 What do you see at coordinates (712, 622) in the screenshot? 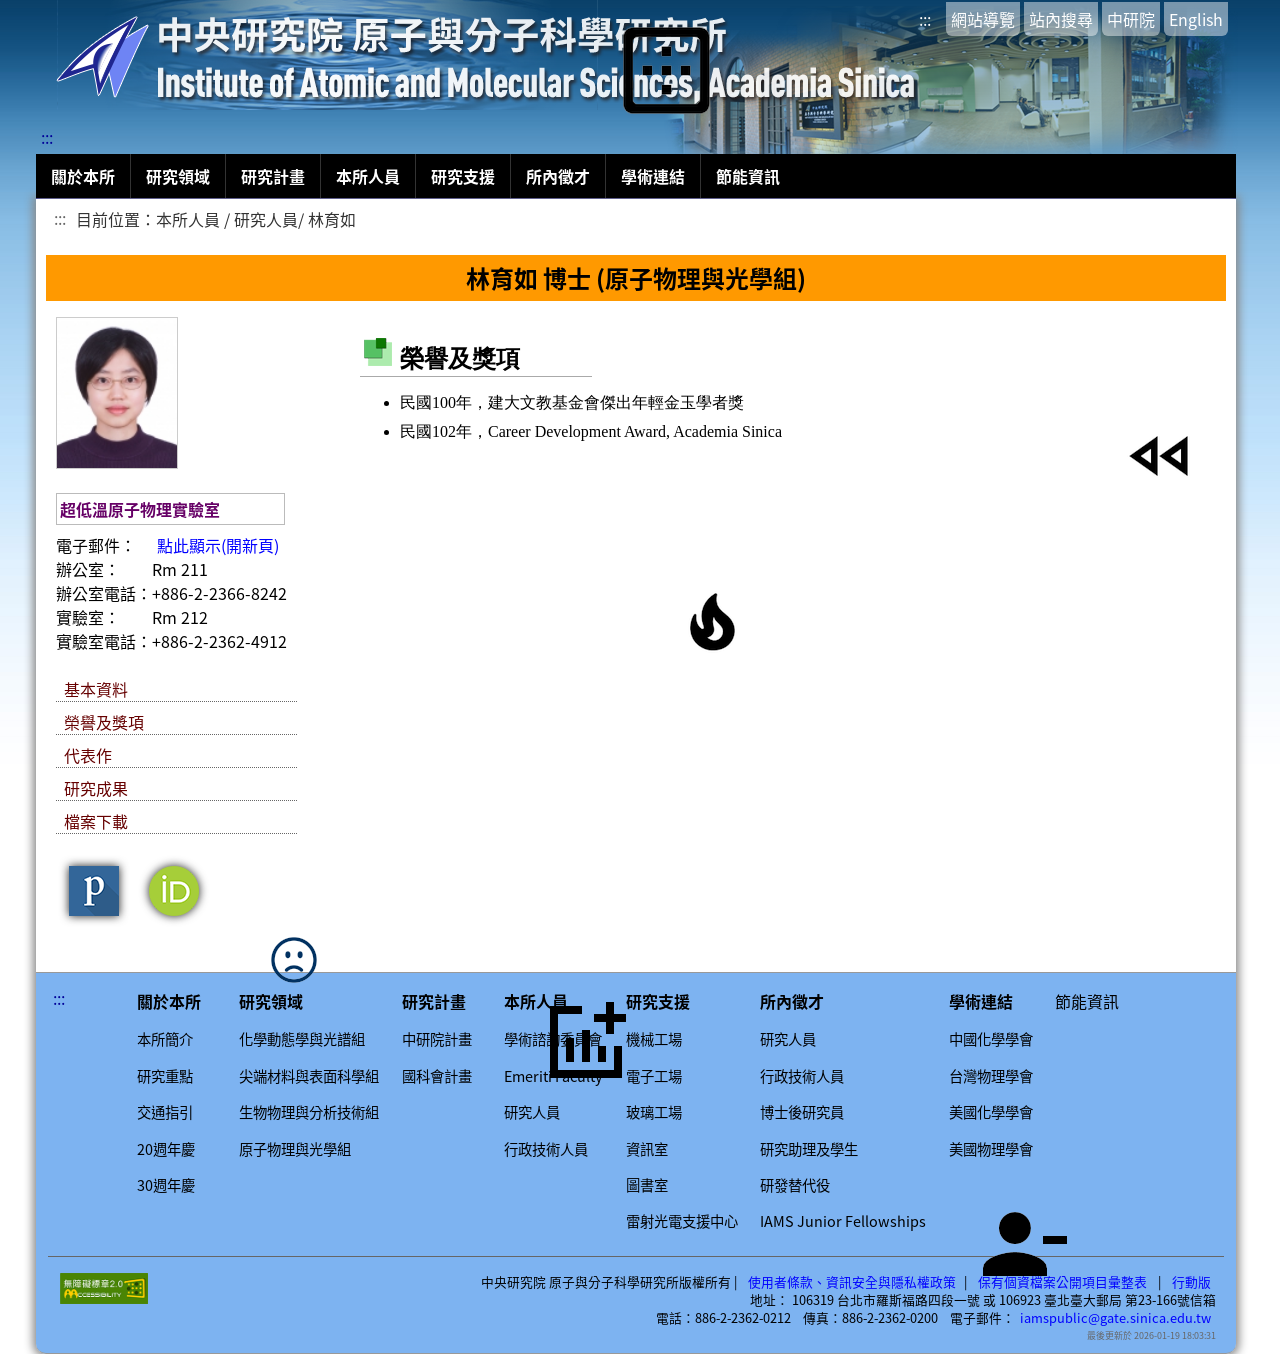
I see `locate nearby fire stations` at bounding box center [712, 622].